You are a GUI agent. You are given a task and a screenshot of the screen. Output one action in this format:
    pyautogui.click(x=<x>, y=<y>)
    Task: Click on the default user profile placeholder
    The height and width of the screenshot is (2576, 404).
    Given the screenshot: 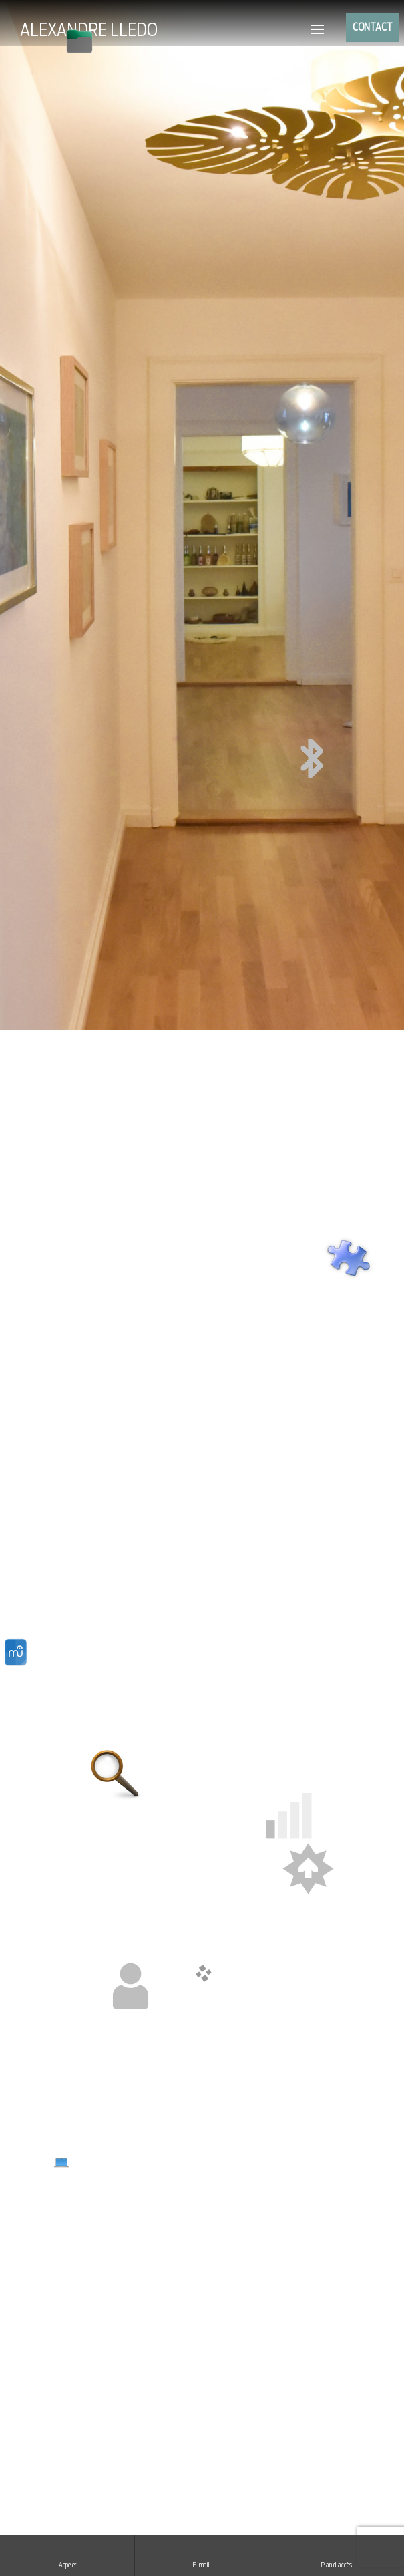 What is the action you would take?
    pyautogui.click(x=130, y=1984)
    